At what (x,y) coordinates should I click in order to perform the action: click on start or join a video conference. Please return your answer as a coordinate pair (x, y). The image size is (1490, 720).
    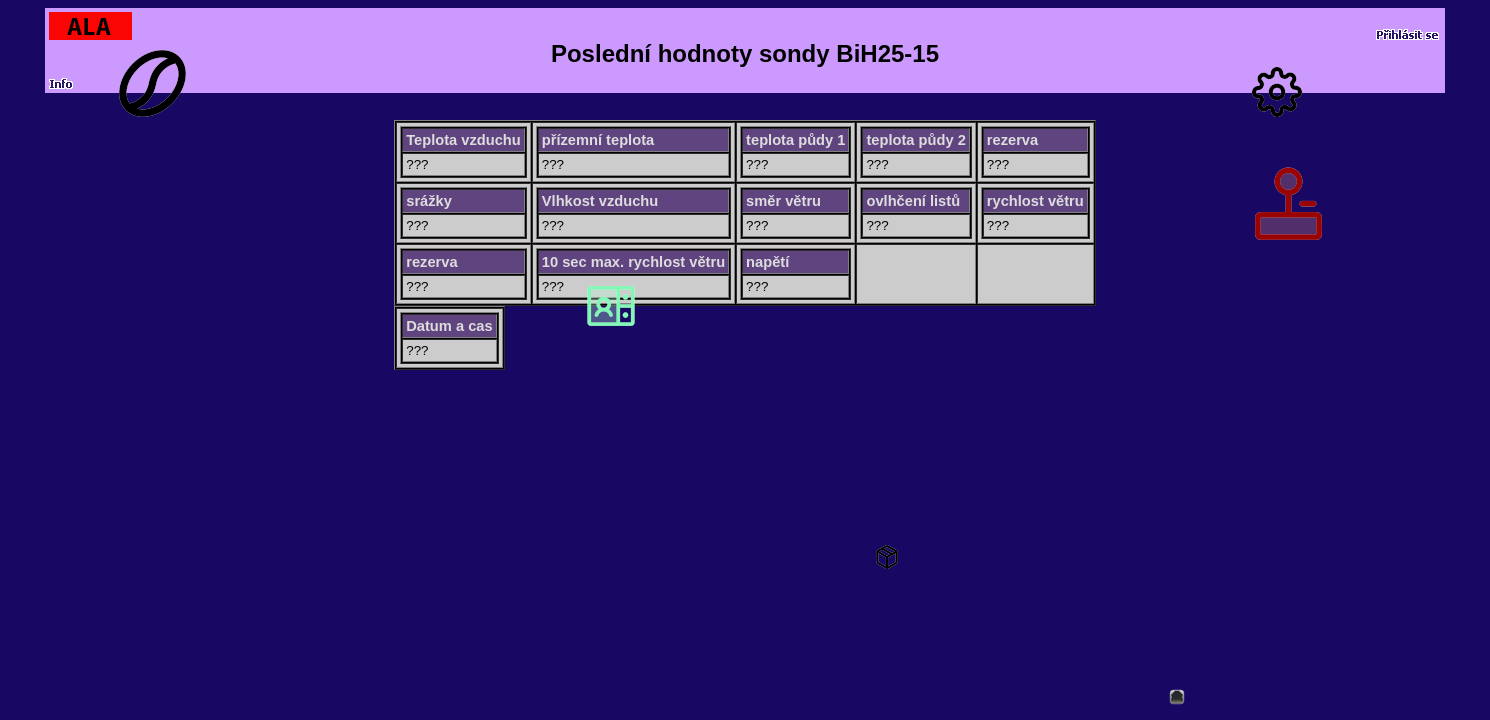
    Looking at the image, I should click on (611, 306).